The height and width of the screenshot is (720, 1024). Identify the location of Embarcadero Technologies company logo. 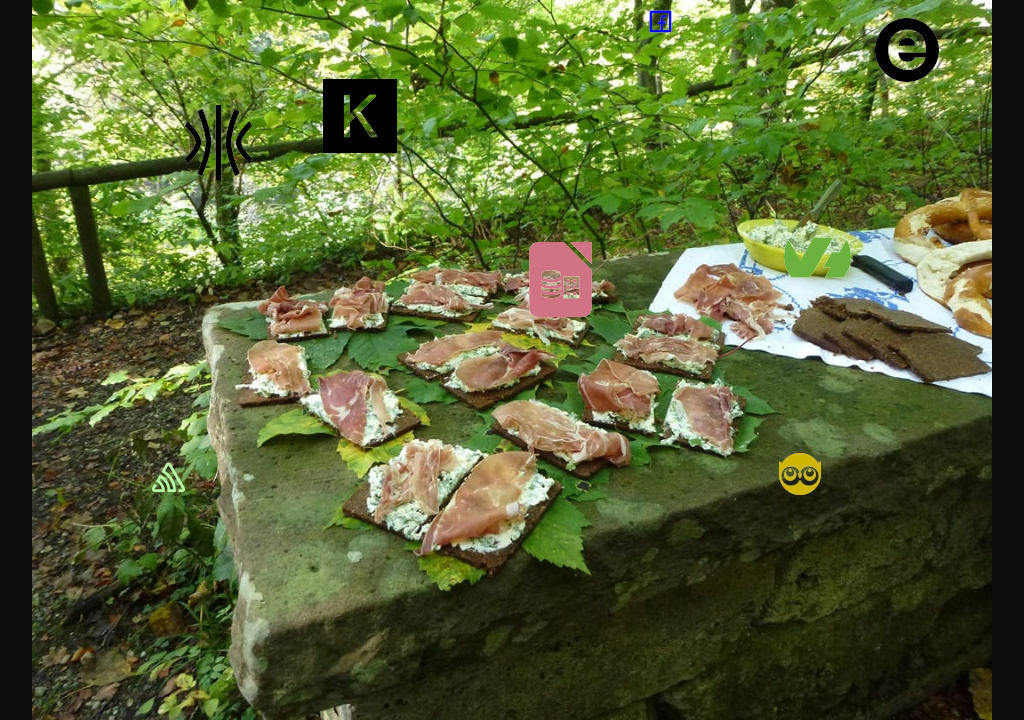
(907, 50).